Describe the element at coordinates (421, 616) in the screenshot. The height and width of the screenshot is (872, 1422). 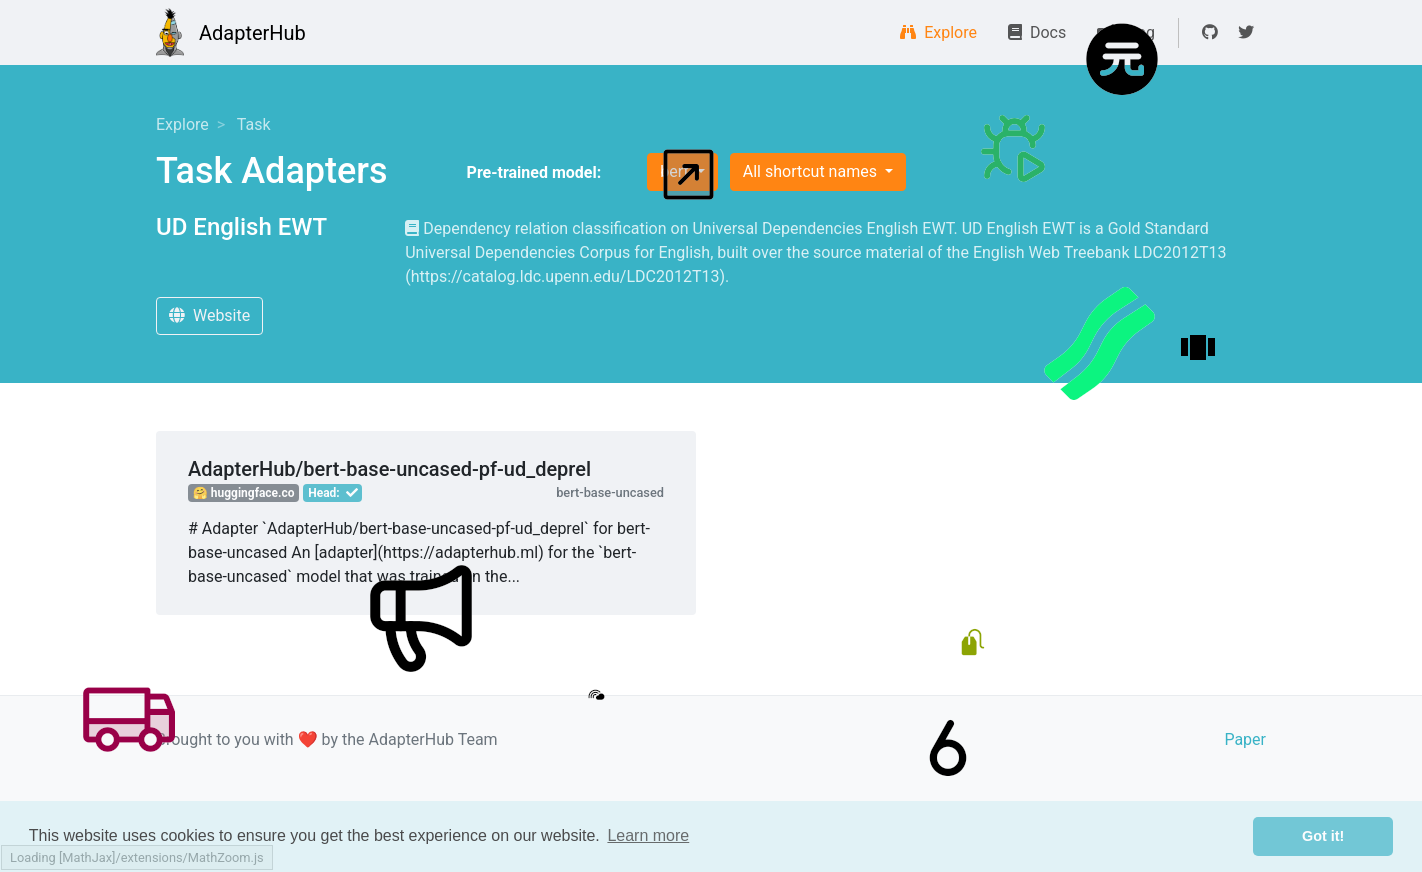
I see `make an announcement or broadcast` at that location.